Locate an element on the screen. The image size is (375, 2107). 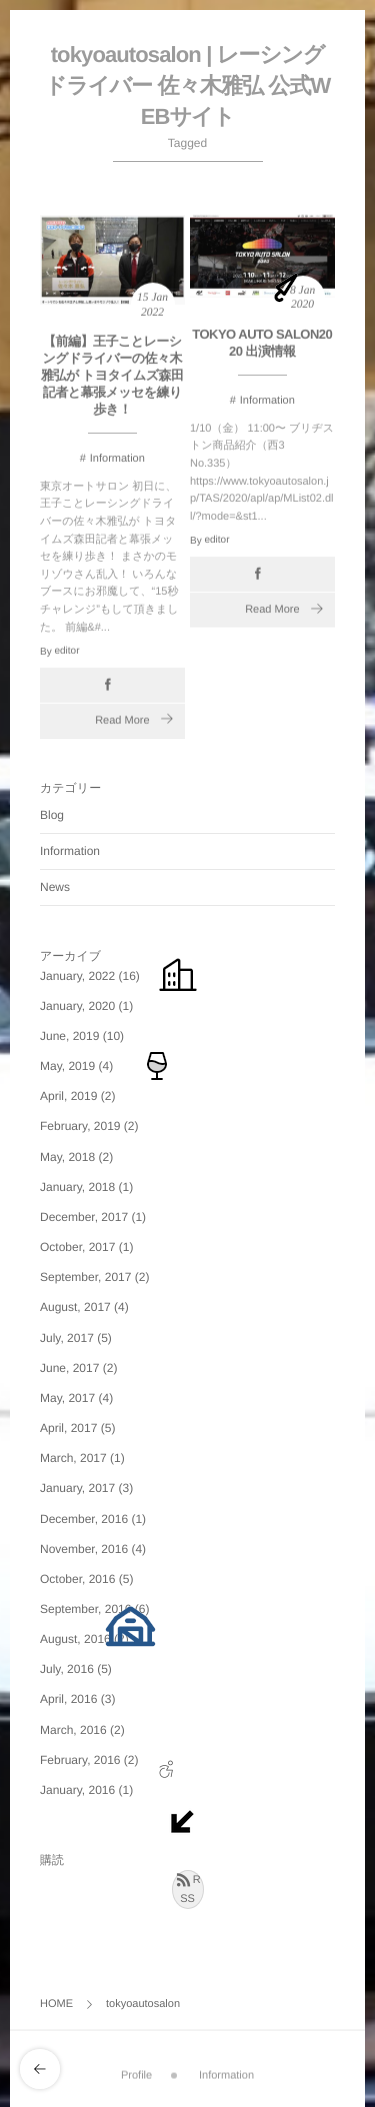
view nearby buildings or properties is located at coordinates (178, 976).